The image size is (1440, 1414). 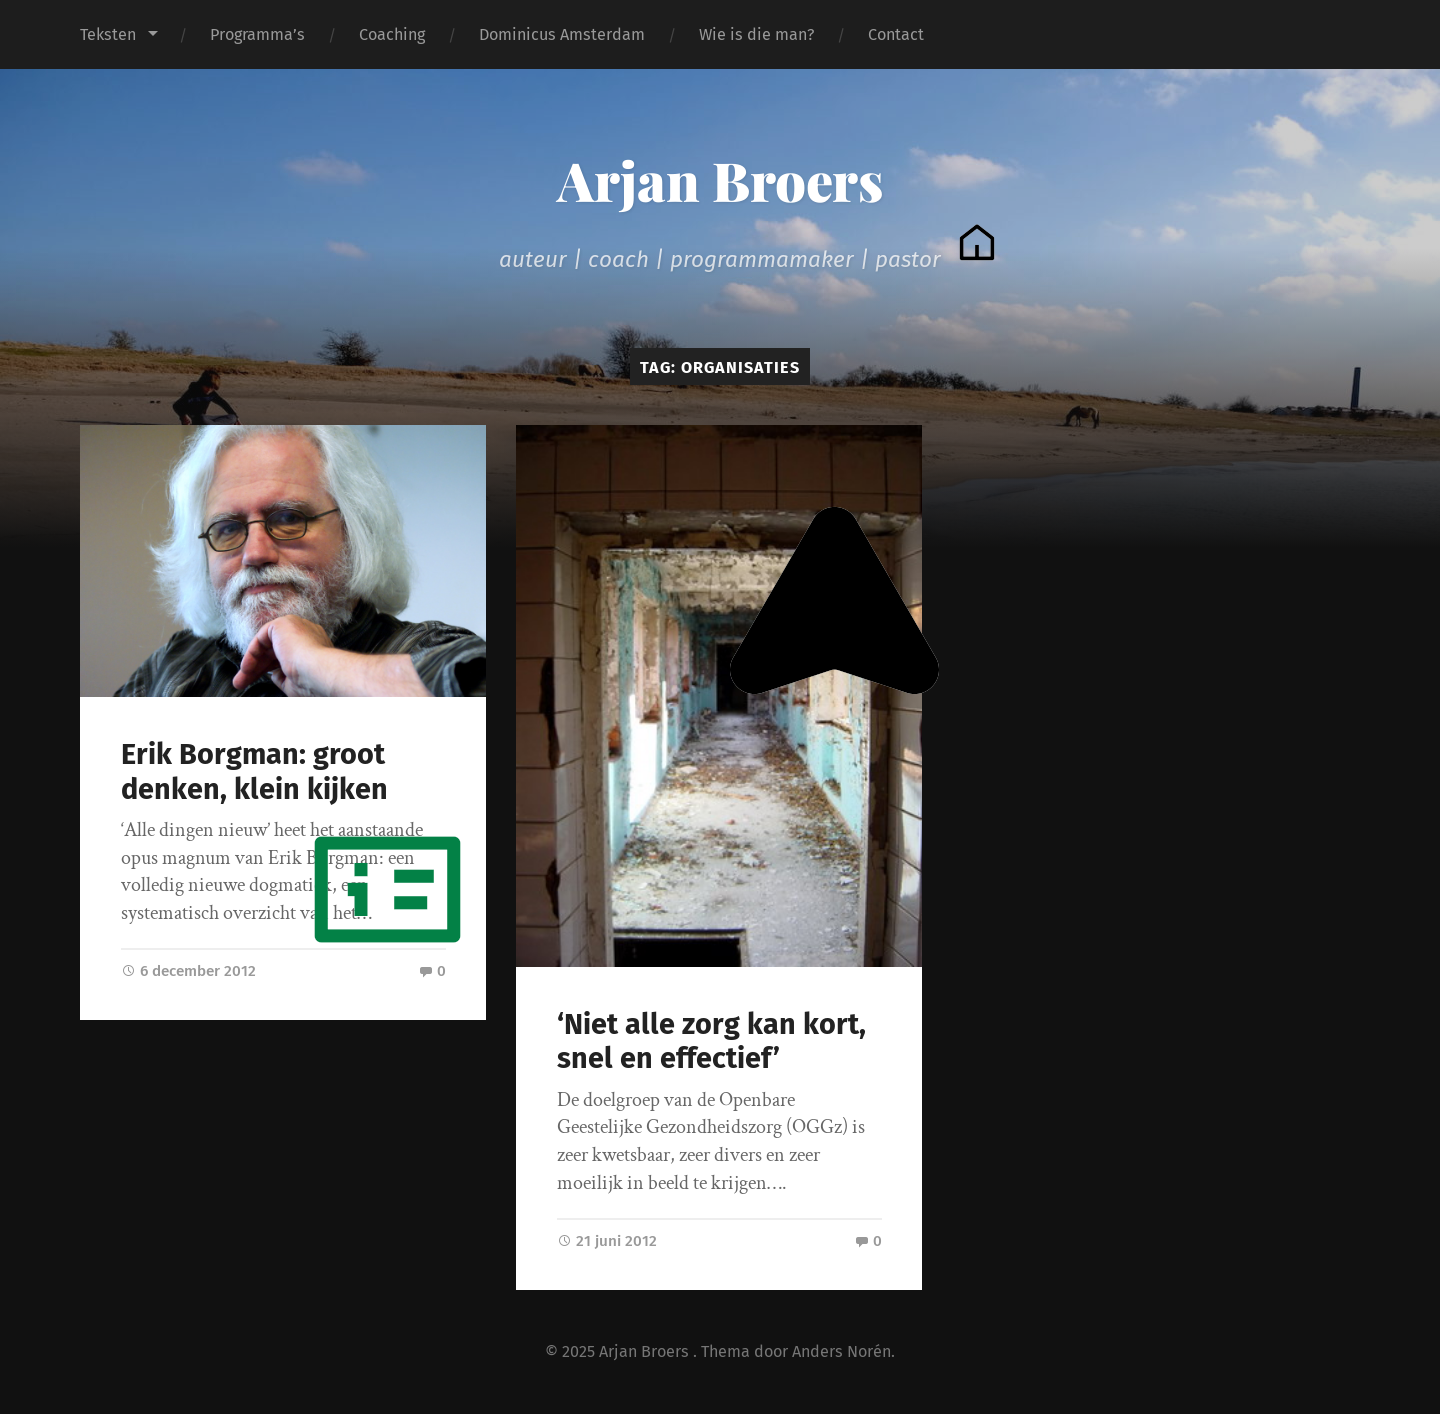 What do you see at coordinates (387, 889) in the screenshot?
I see `view contact or business card details` at bounding box center [387, 889].